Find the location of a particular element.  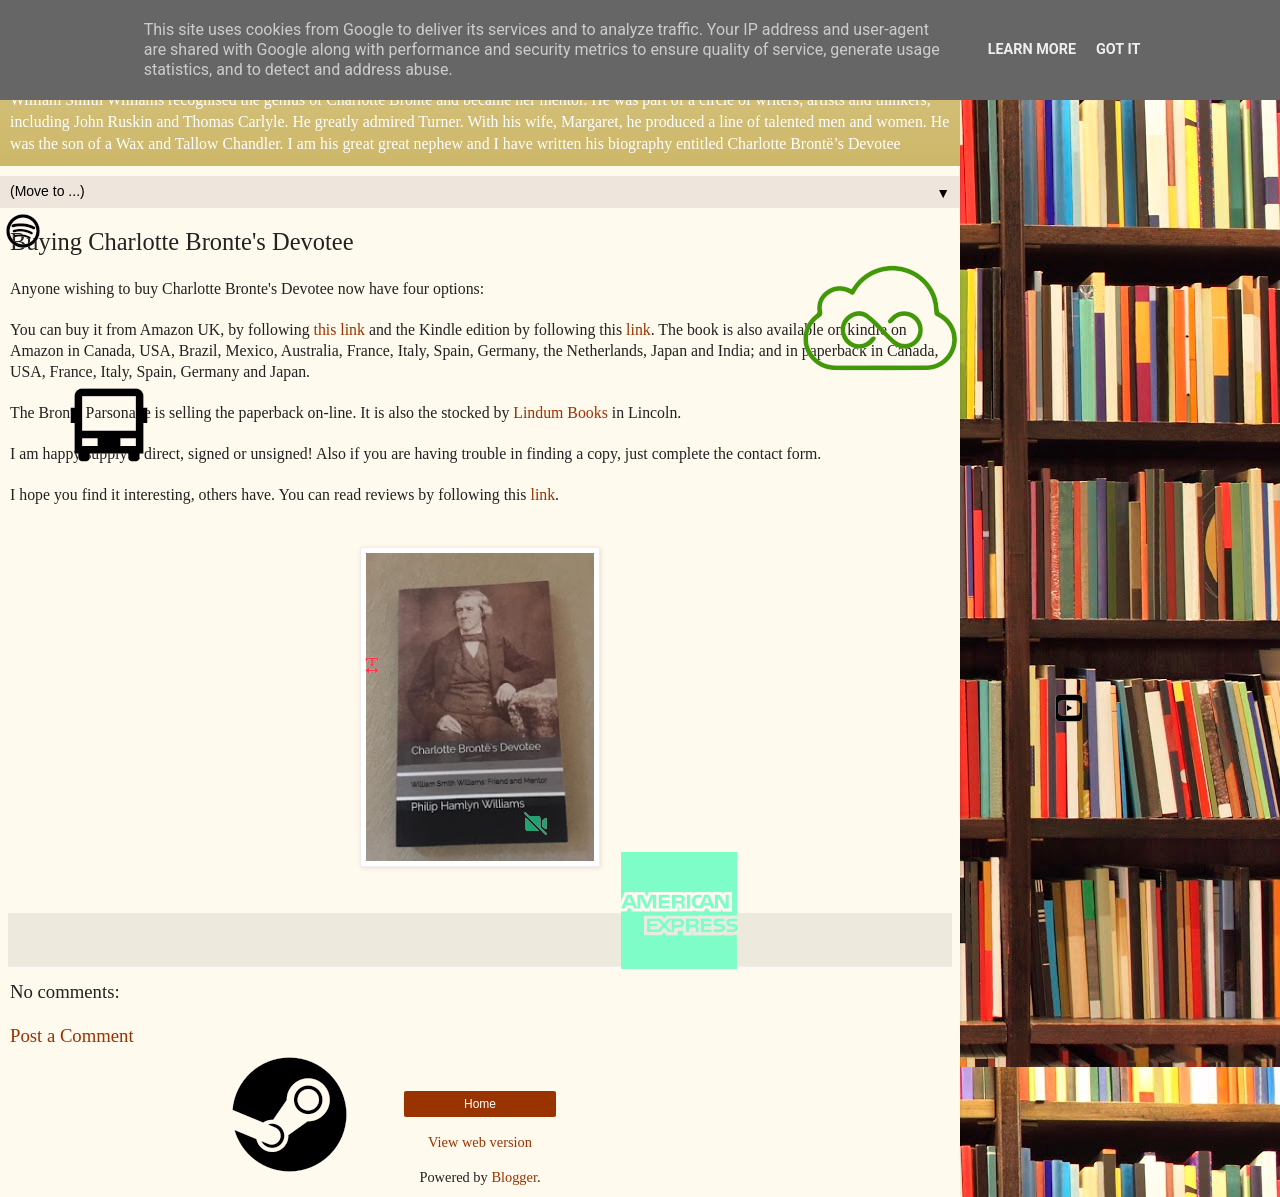

open YouTube app is located at coordinates (1069, 708).